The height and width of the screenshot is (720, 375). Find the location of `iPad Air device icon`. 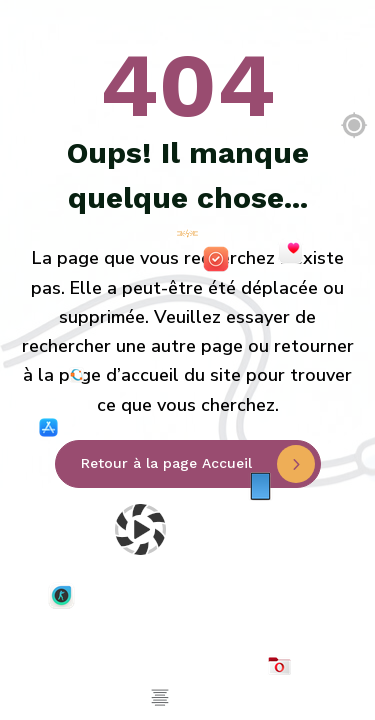

iPad Air device icon is located at coordinates (260, 486).